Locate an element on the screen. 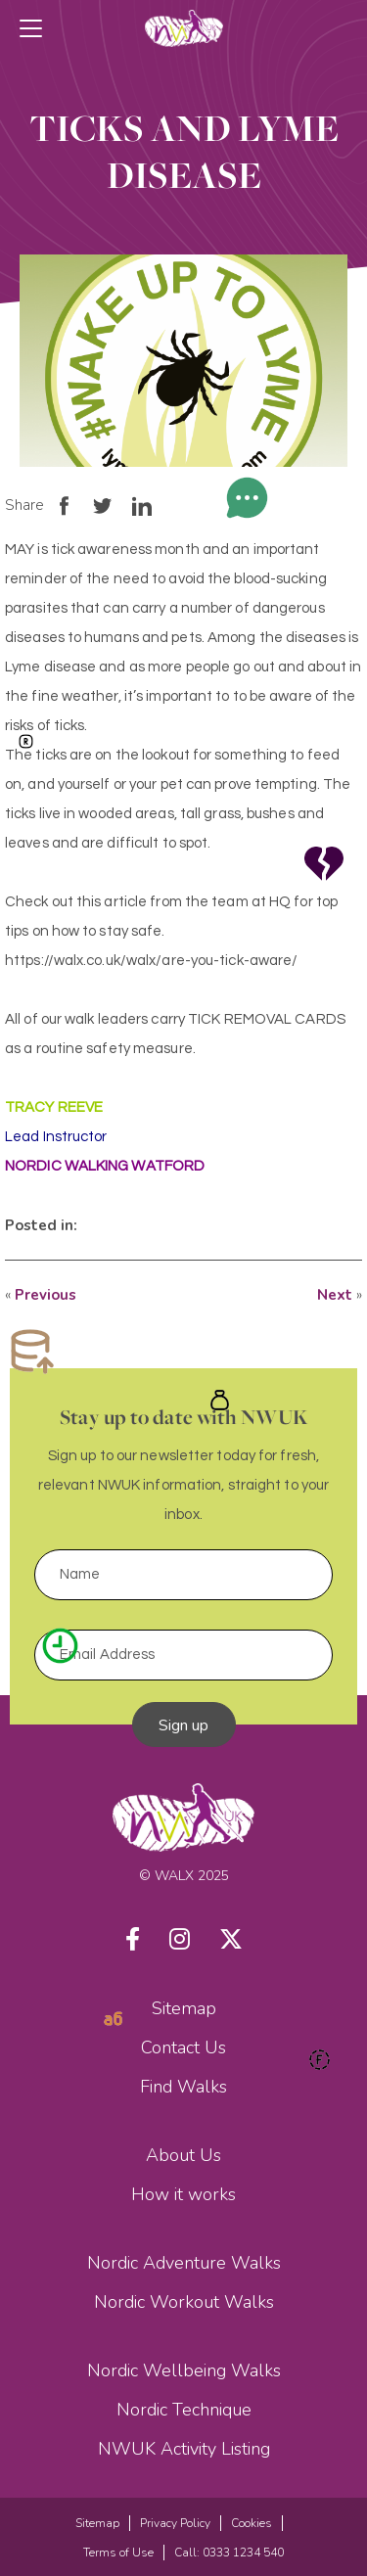 This screenshot has height=2576, width=367. indicates a broken or failed favorite is located at coordinates (324, 864).